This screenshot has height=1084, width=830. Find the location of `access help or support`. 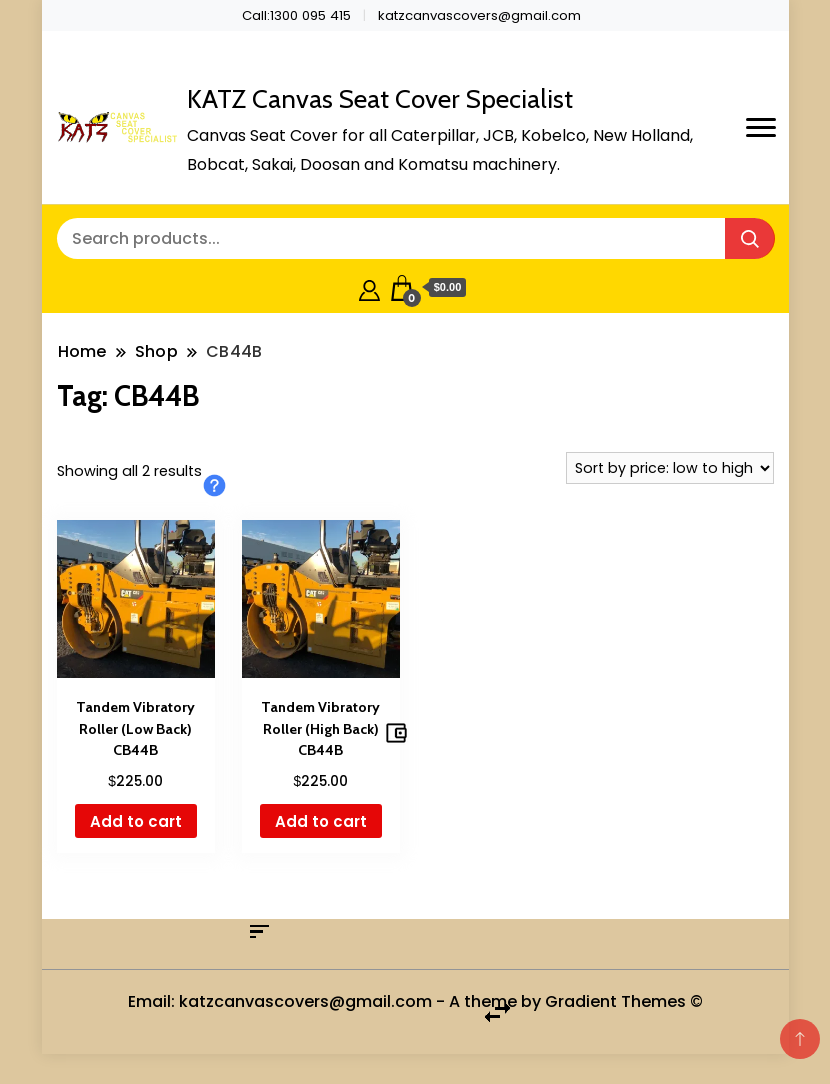

access help or support is located at coordinates (214, 485).